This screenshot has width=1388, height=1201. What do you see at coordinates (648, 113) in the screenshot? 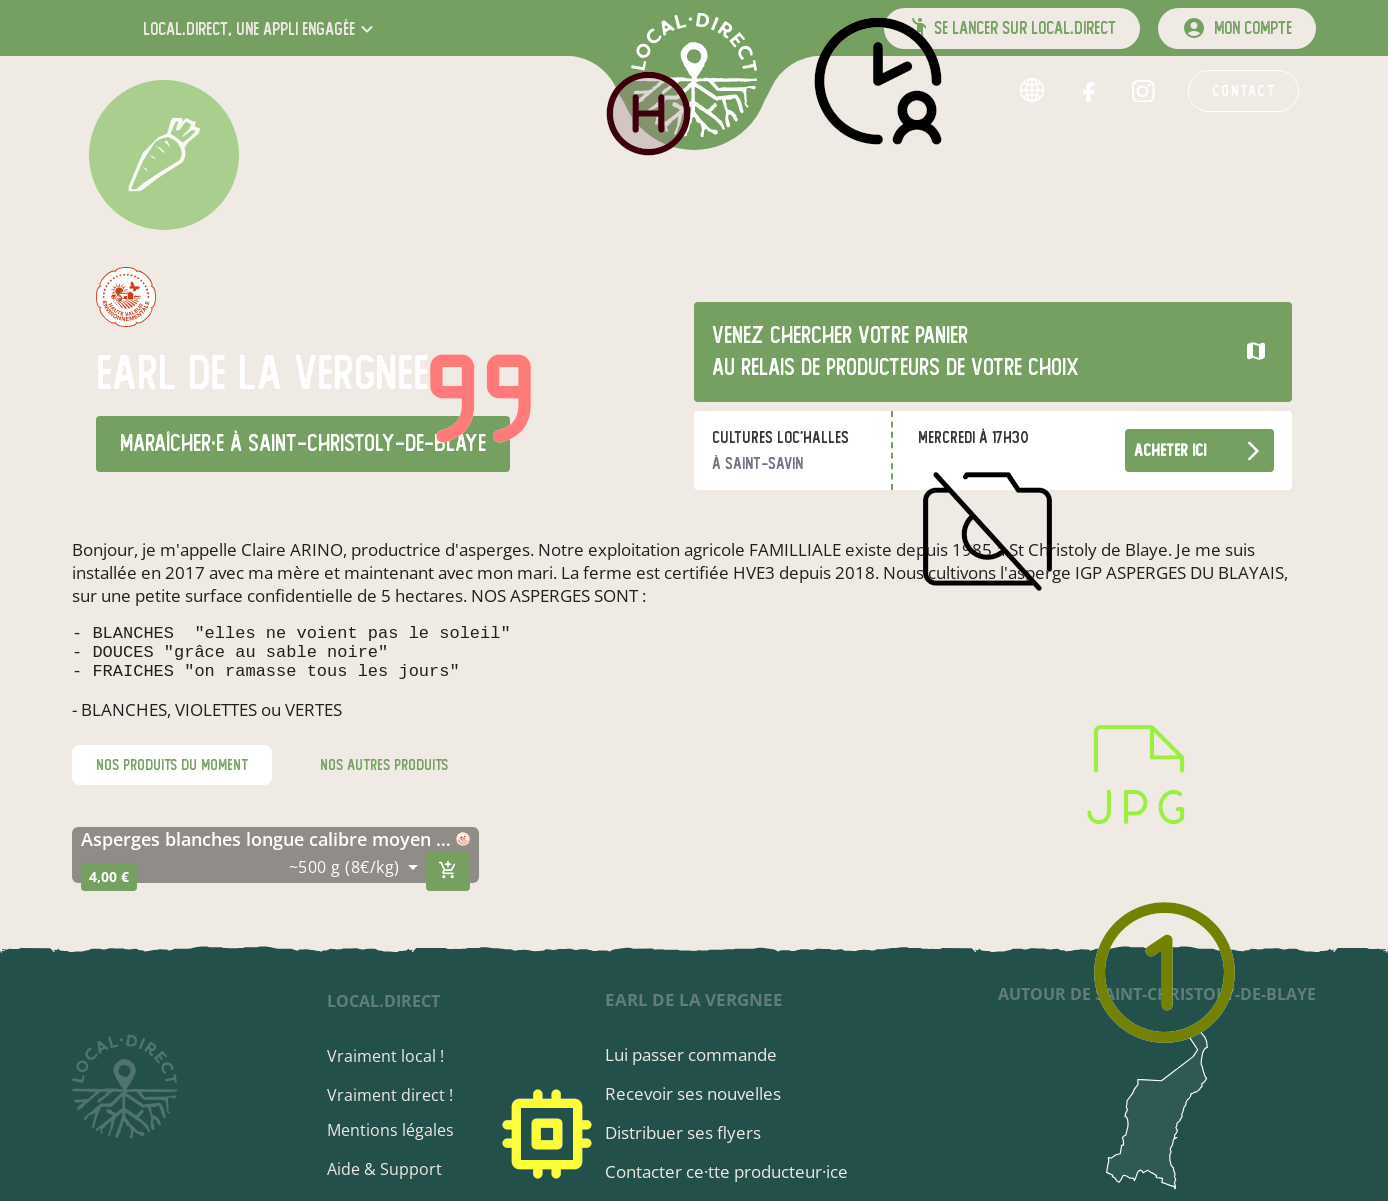
I see `hospital or medical facility indicator` at bounding box center [648, 113].